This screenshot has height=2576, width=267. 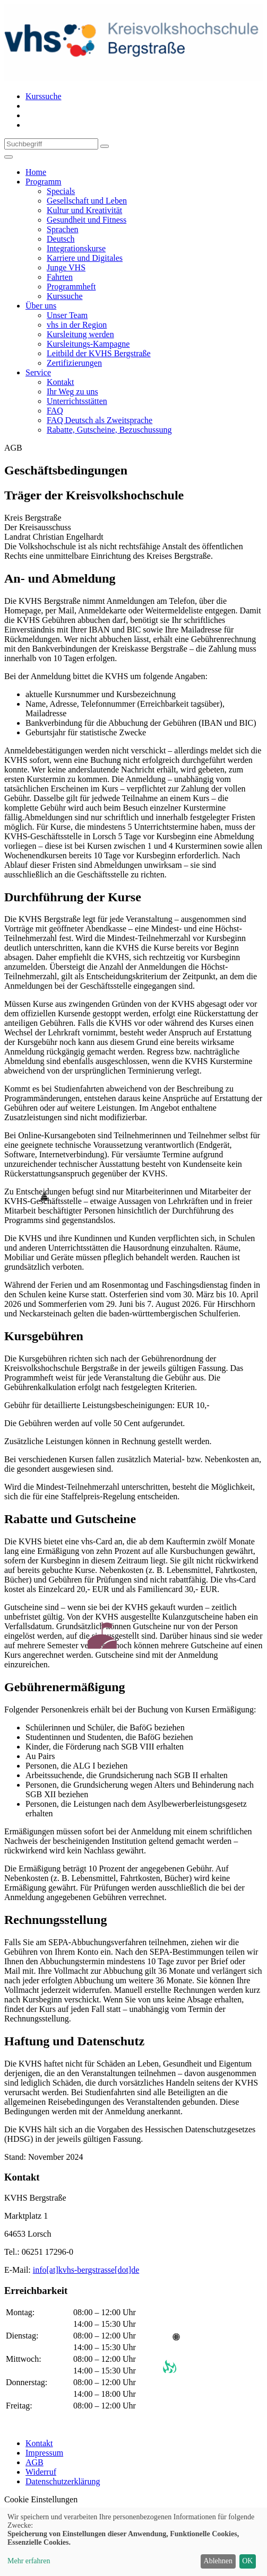 I want to click on view mosque or islamic religious site, so click(x=44, y=1195).